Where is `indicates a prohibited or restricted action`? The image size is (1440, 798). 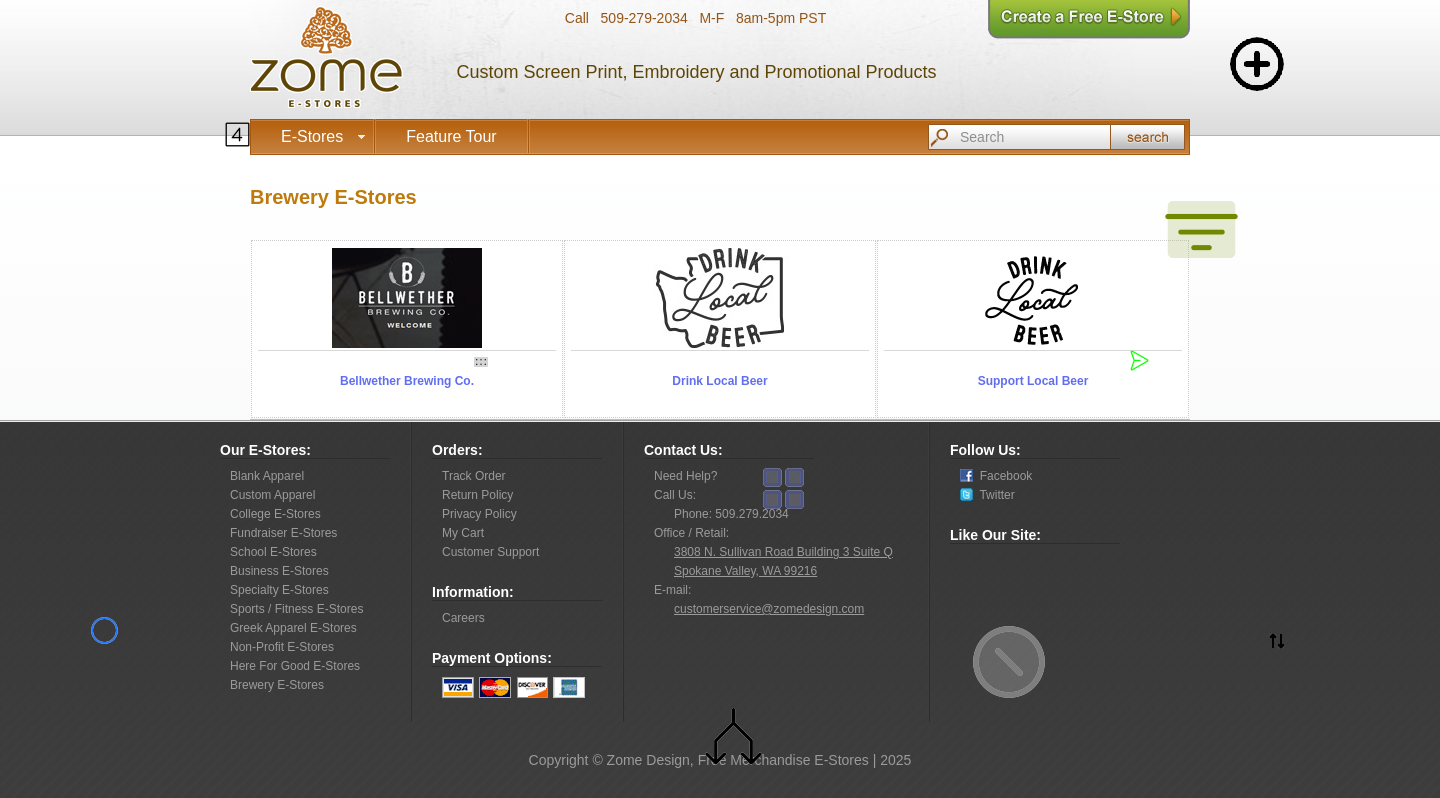
indicates a prohibited or restricted action is located at coordinates (1009, 662).